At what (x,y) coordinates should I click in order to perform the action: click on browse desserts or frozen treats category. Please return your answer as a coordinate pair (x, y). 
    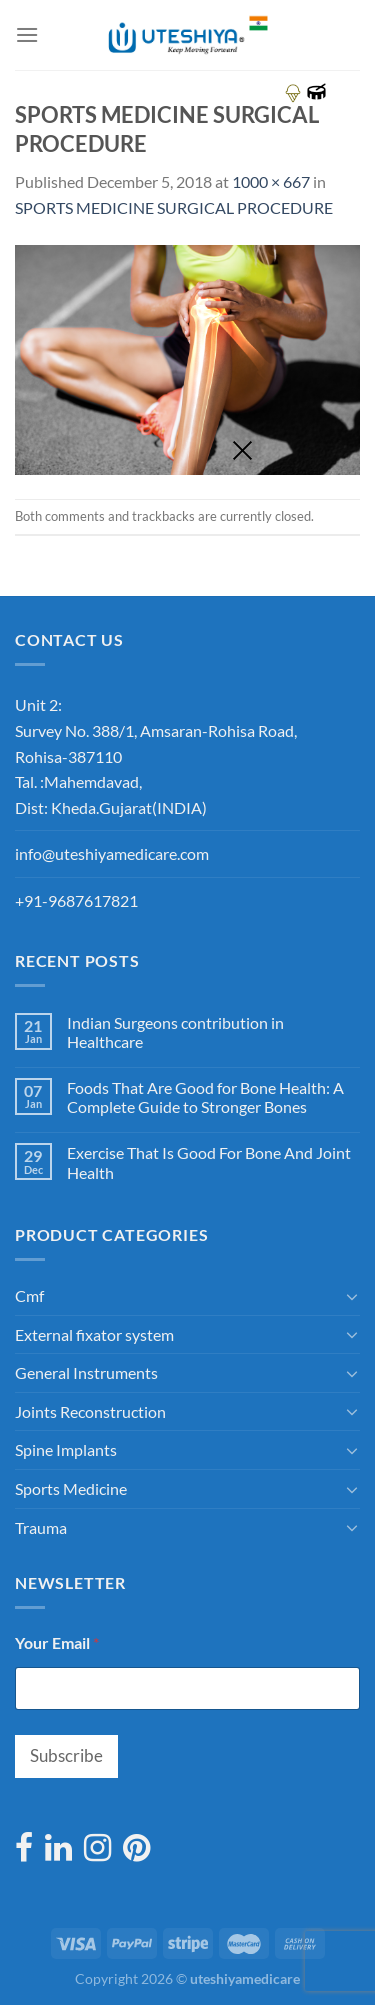
    Looking at the image, I should click on (293, 93).